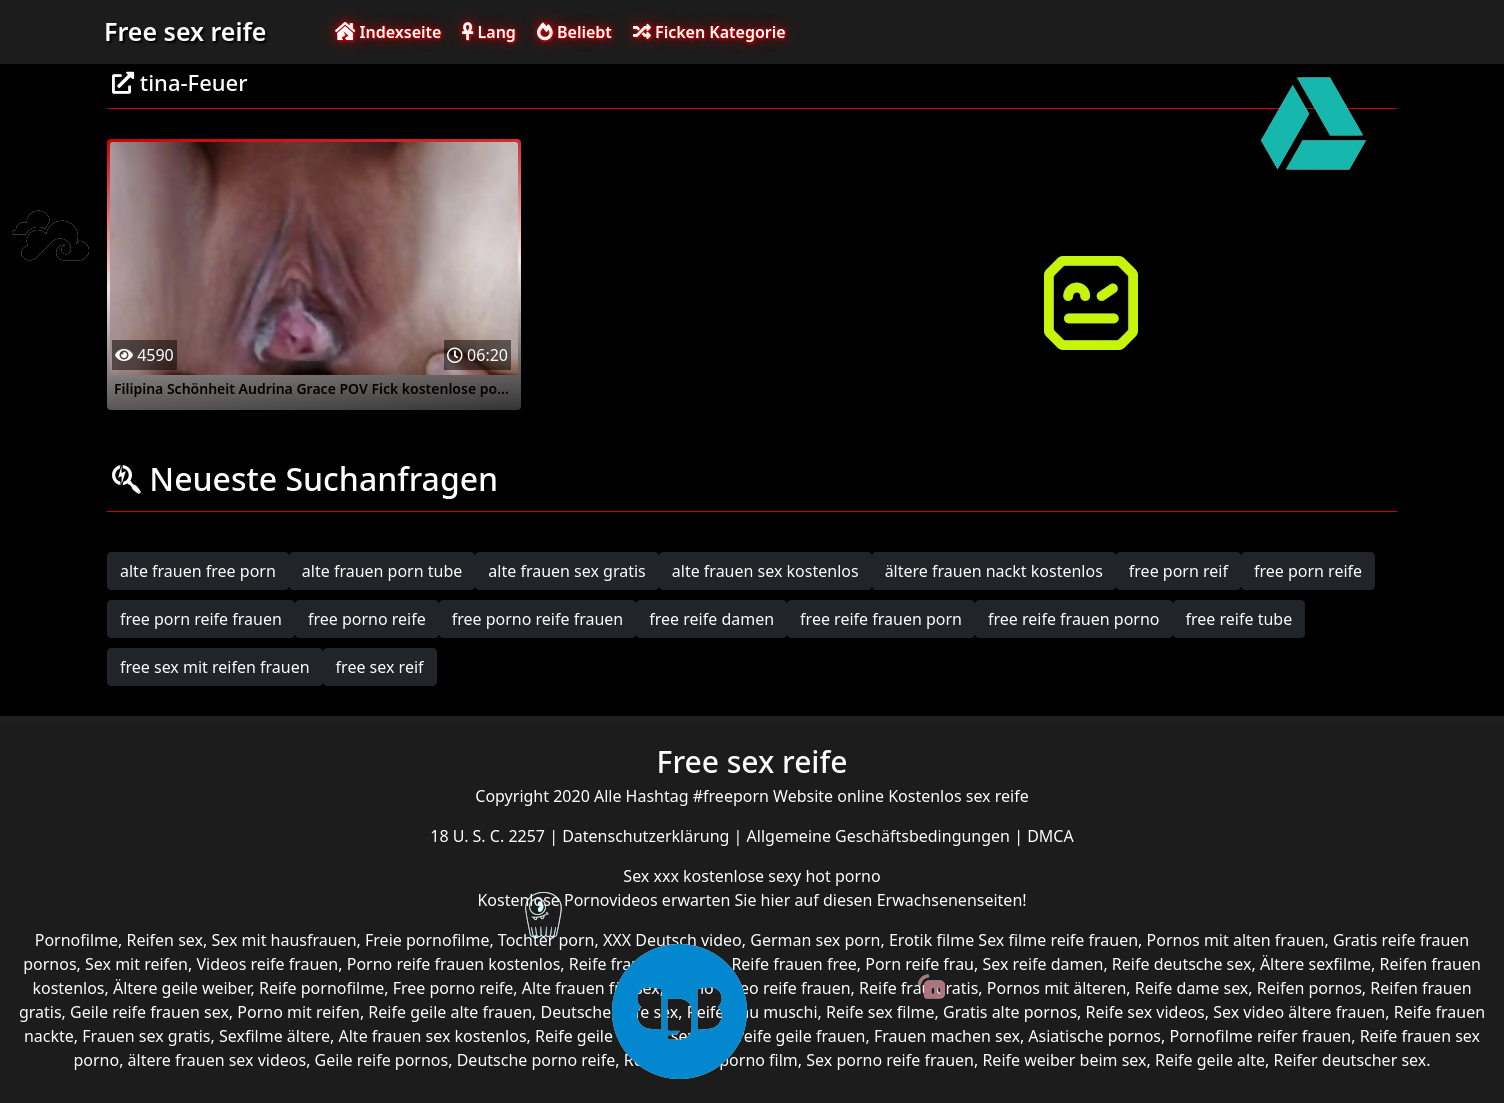 This screenshot has width=1504, height=1103. I want to click on EnterpriseDB company logo, so click(679, 1011).